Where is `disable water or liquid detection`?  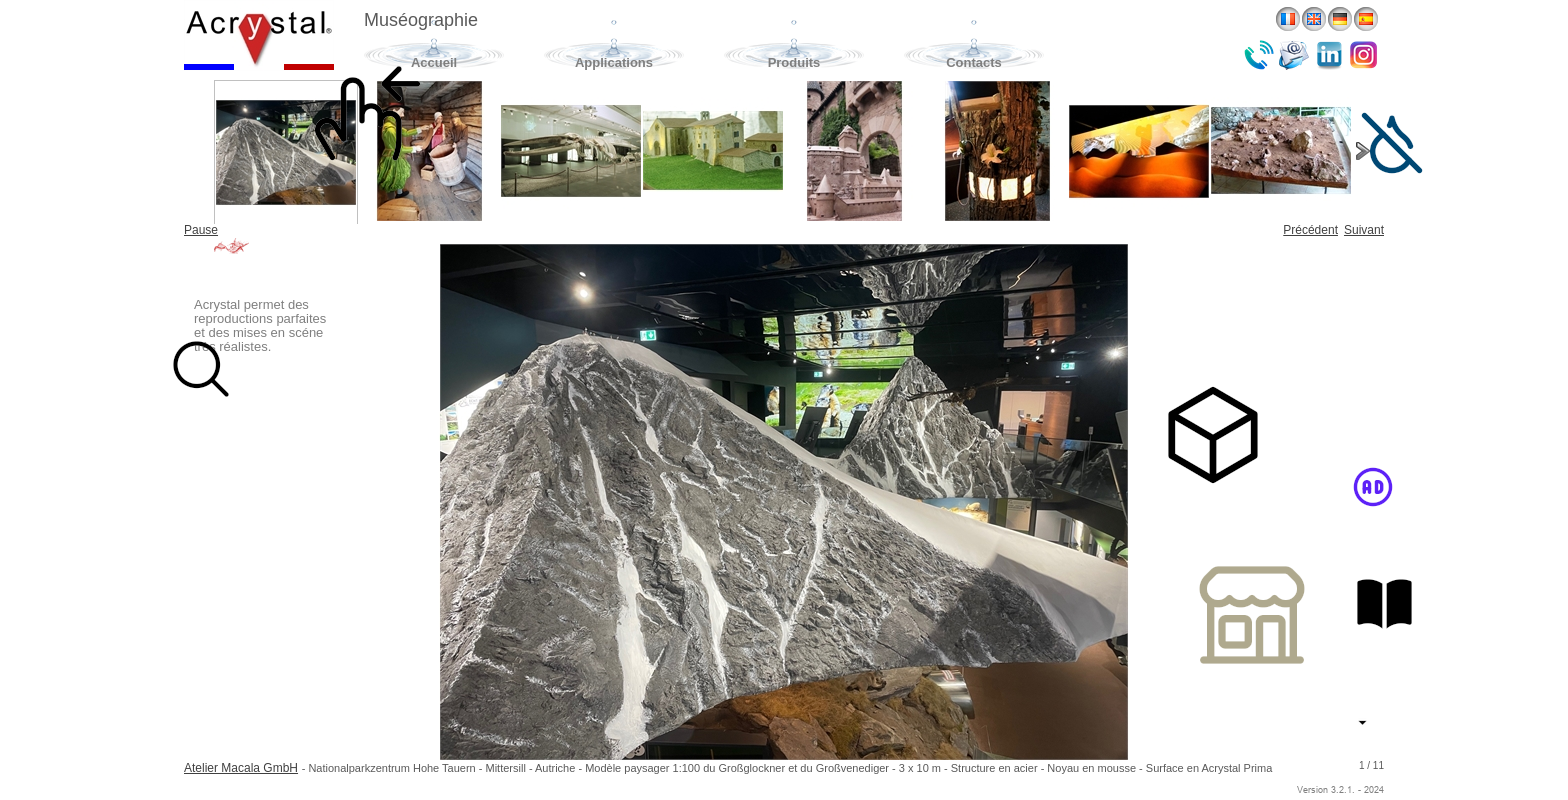 disable water or liquid detection is located at coordinates (1392, 143).